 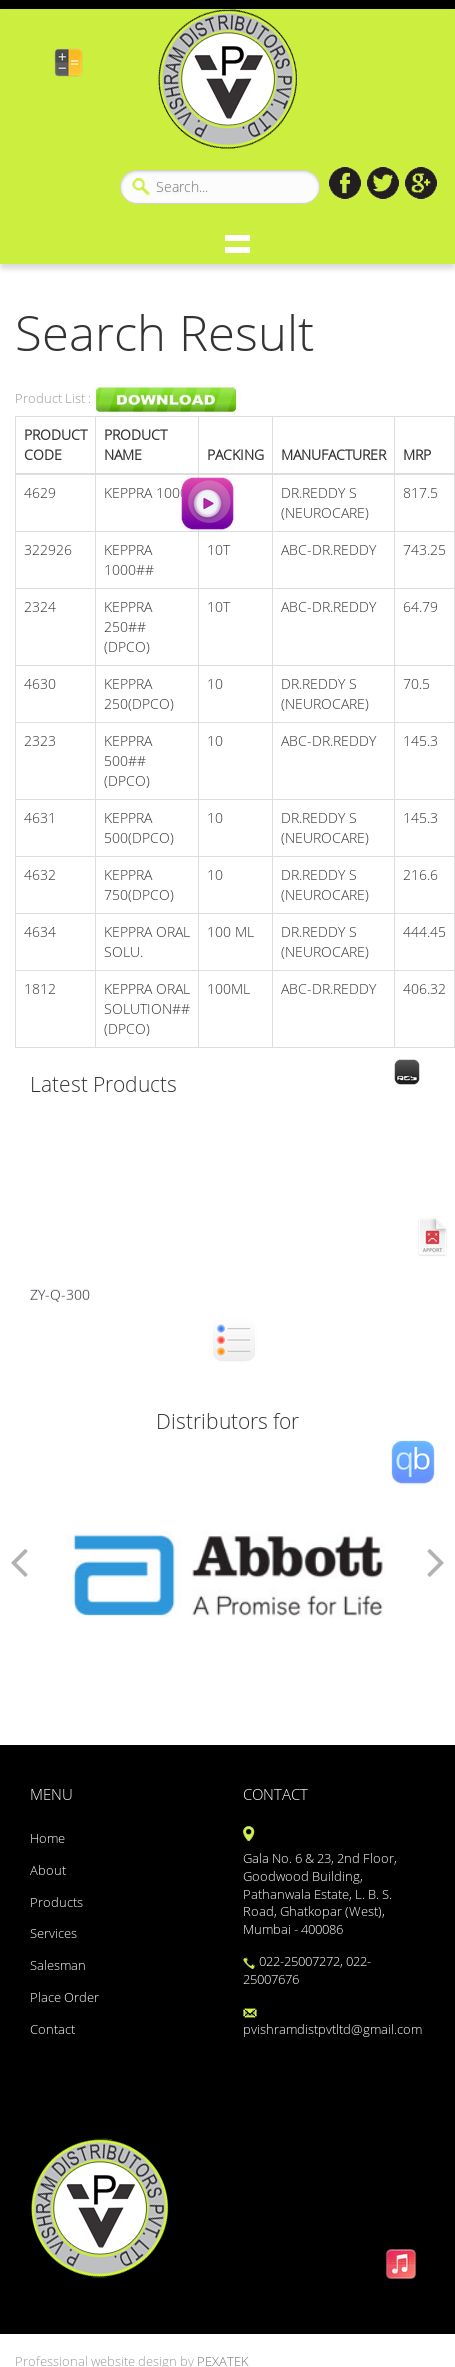 I want to click on open mpv media player, so click(x=207, y=503).